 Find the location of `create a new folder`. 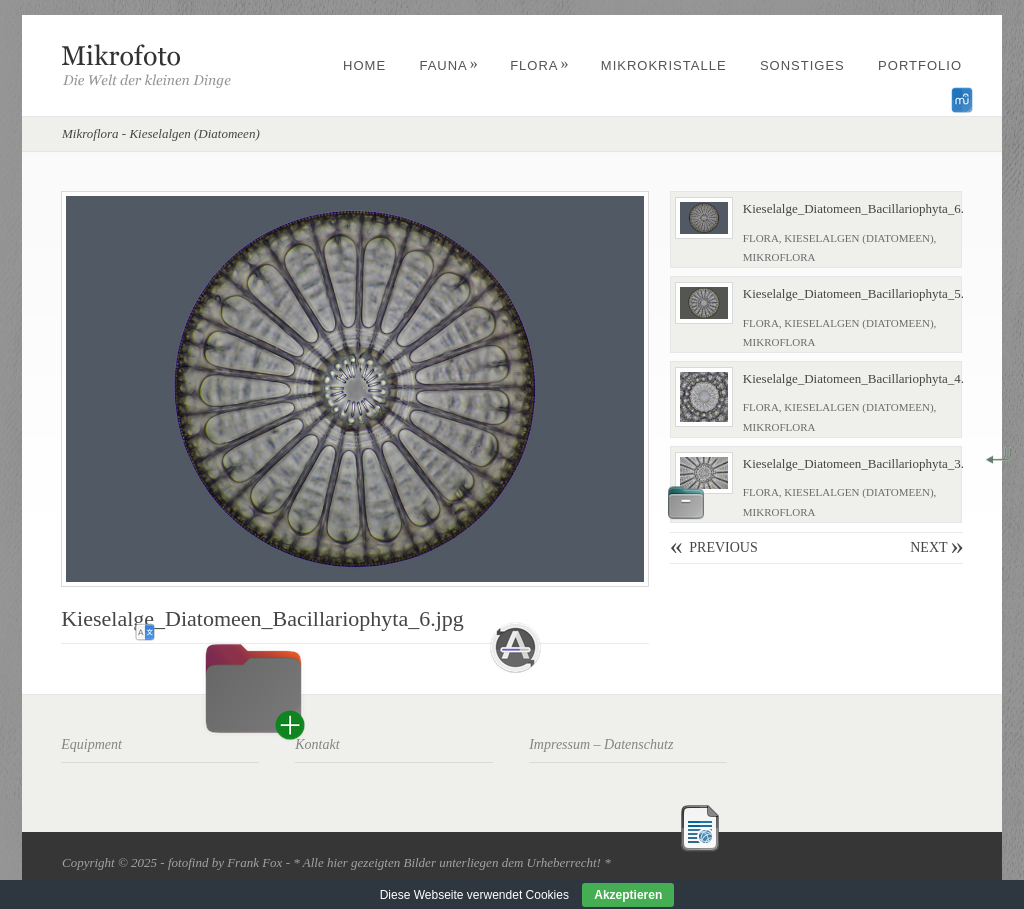

create a new folder is located at coordinates (253, 688).